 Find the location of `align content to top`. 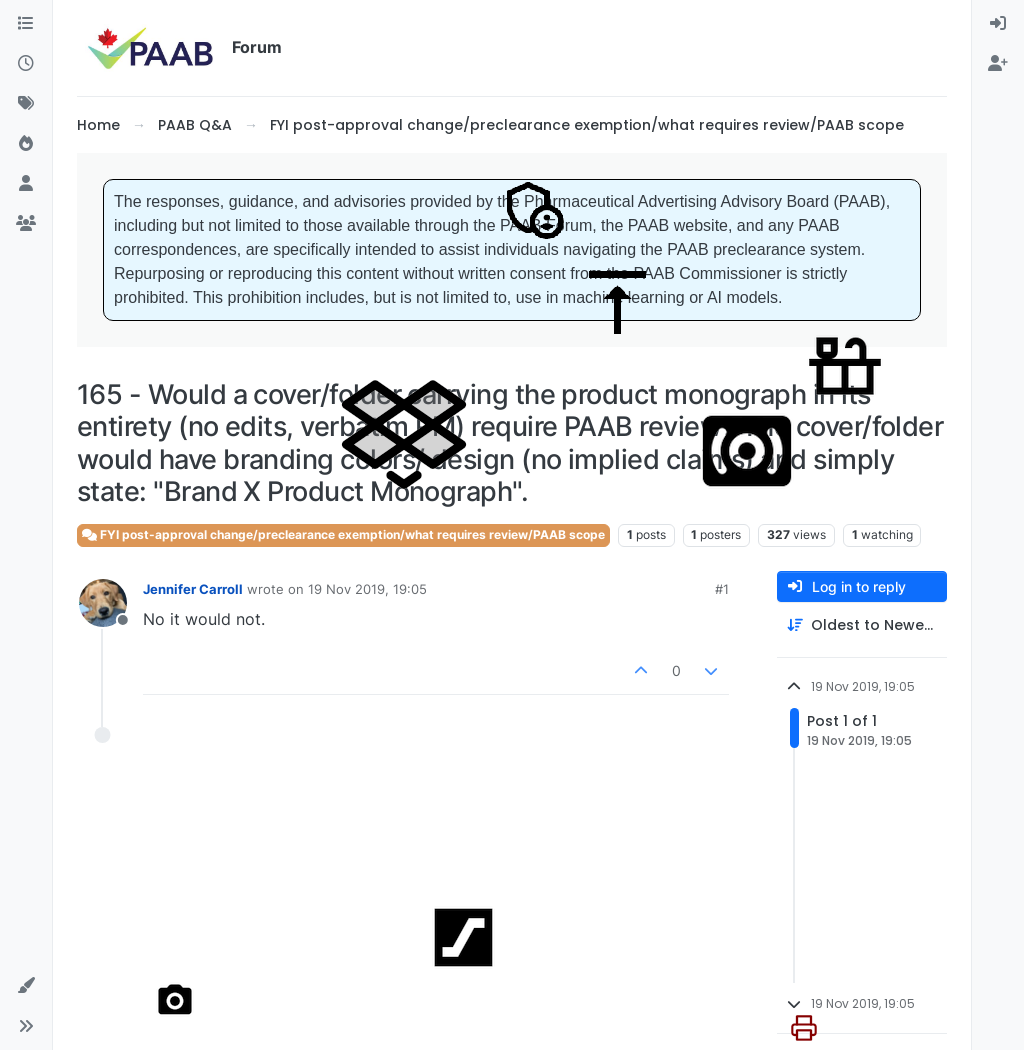

align content to top is located at coordinates (617, 302).